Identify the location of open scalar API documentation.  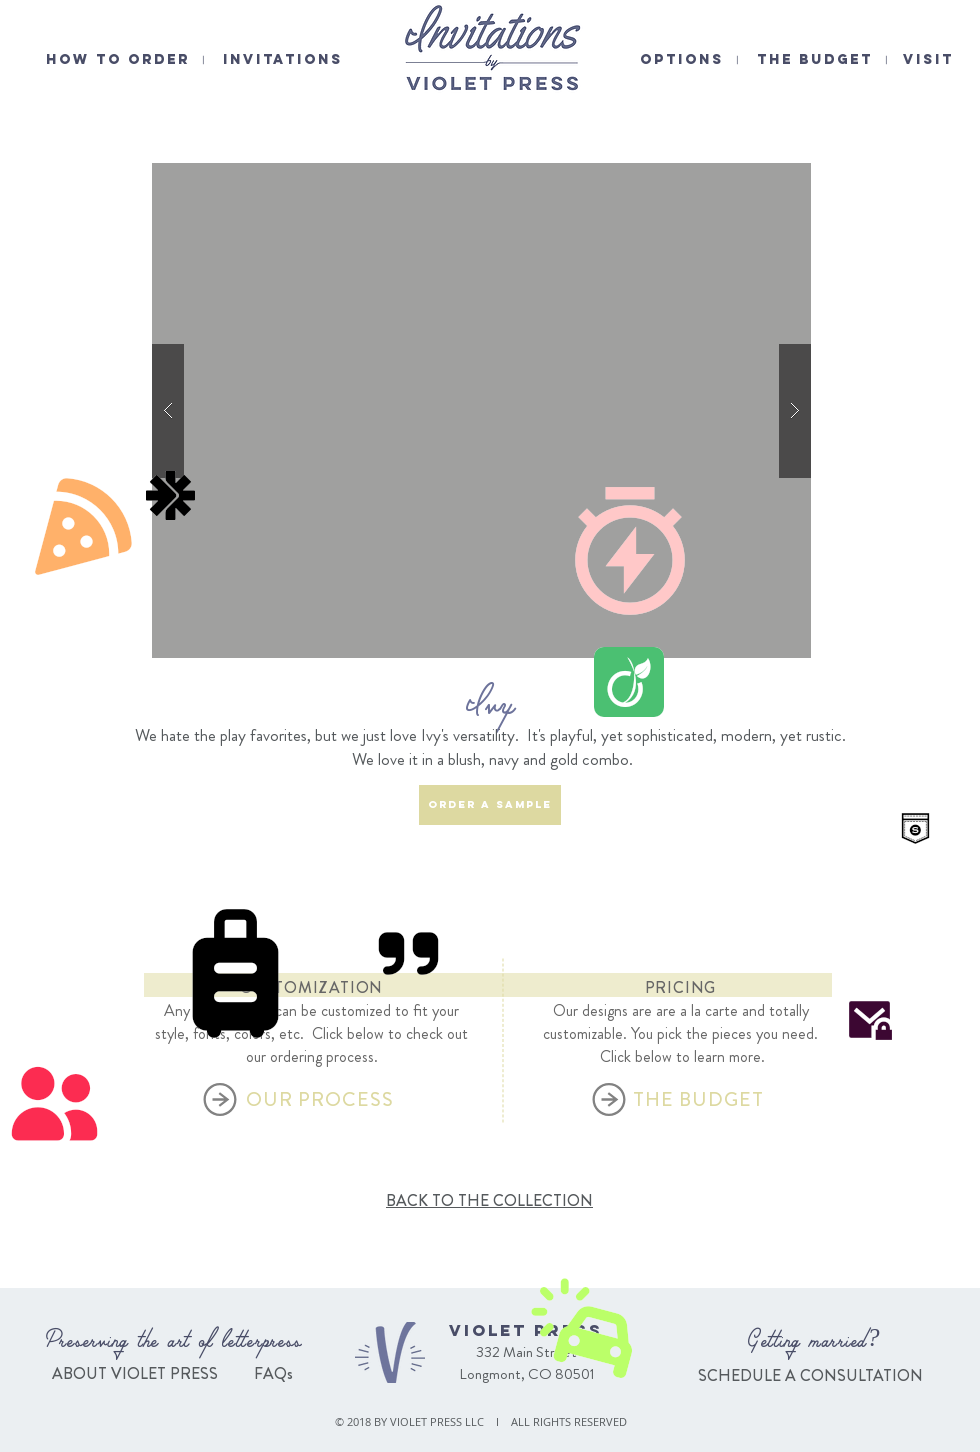
(170, 495).